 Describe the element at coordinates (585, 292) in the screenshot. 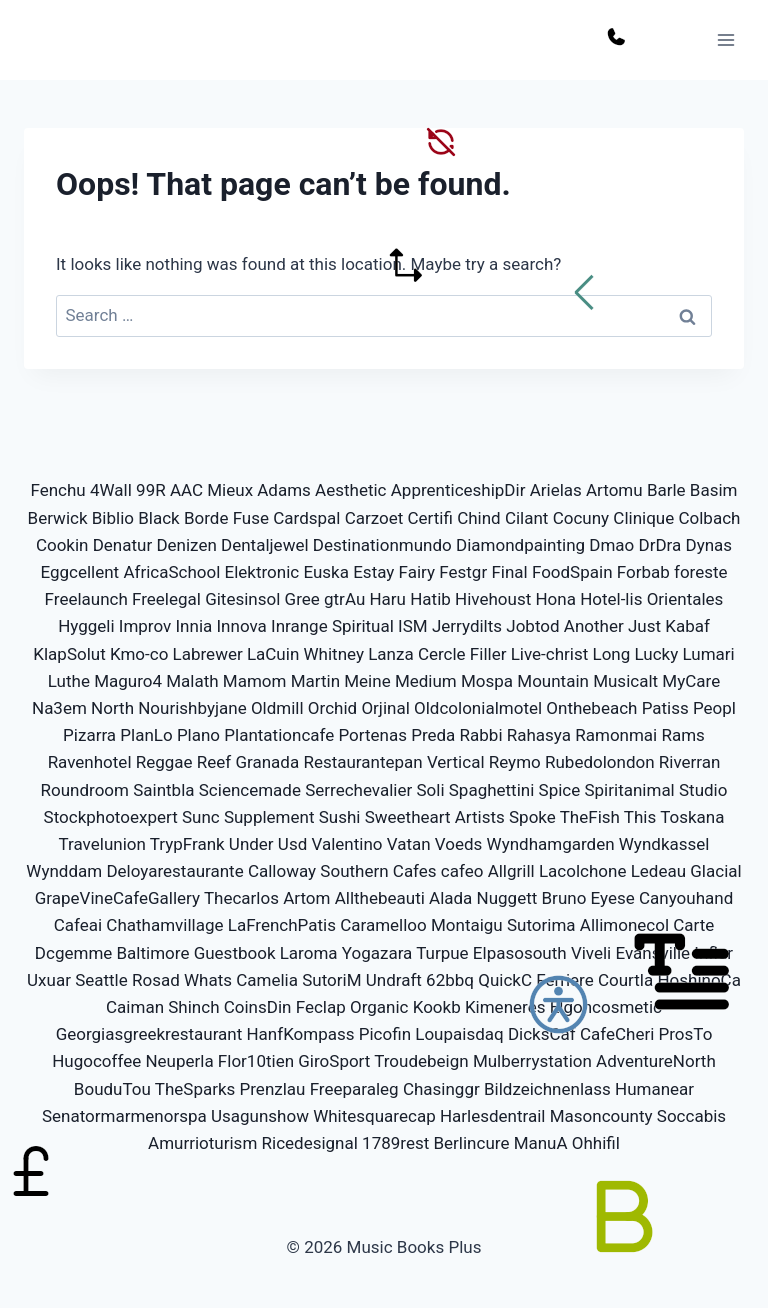

I see `navigate back to the previous screen` at that location.